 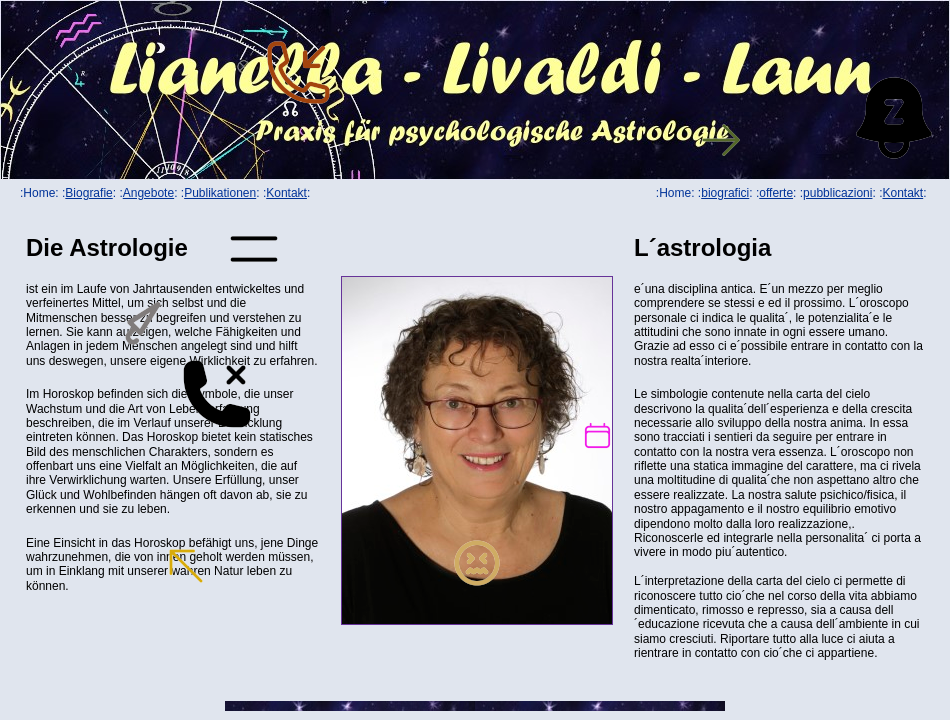 I want to click on indicates clear or dry weather conditions, so click(x=143, y=322).